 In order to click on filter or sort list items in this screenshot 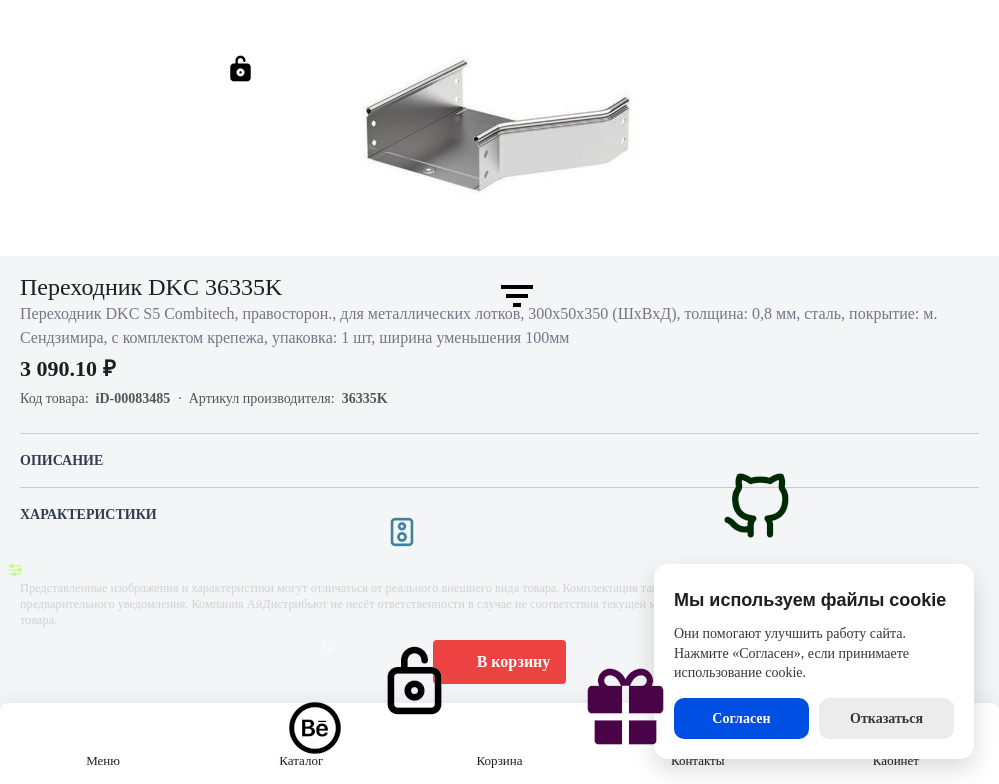, I will do `click(517, 296)`.